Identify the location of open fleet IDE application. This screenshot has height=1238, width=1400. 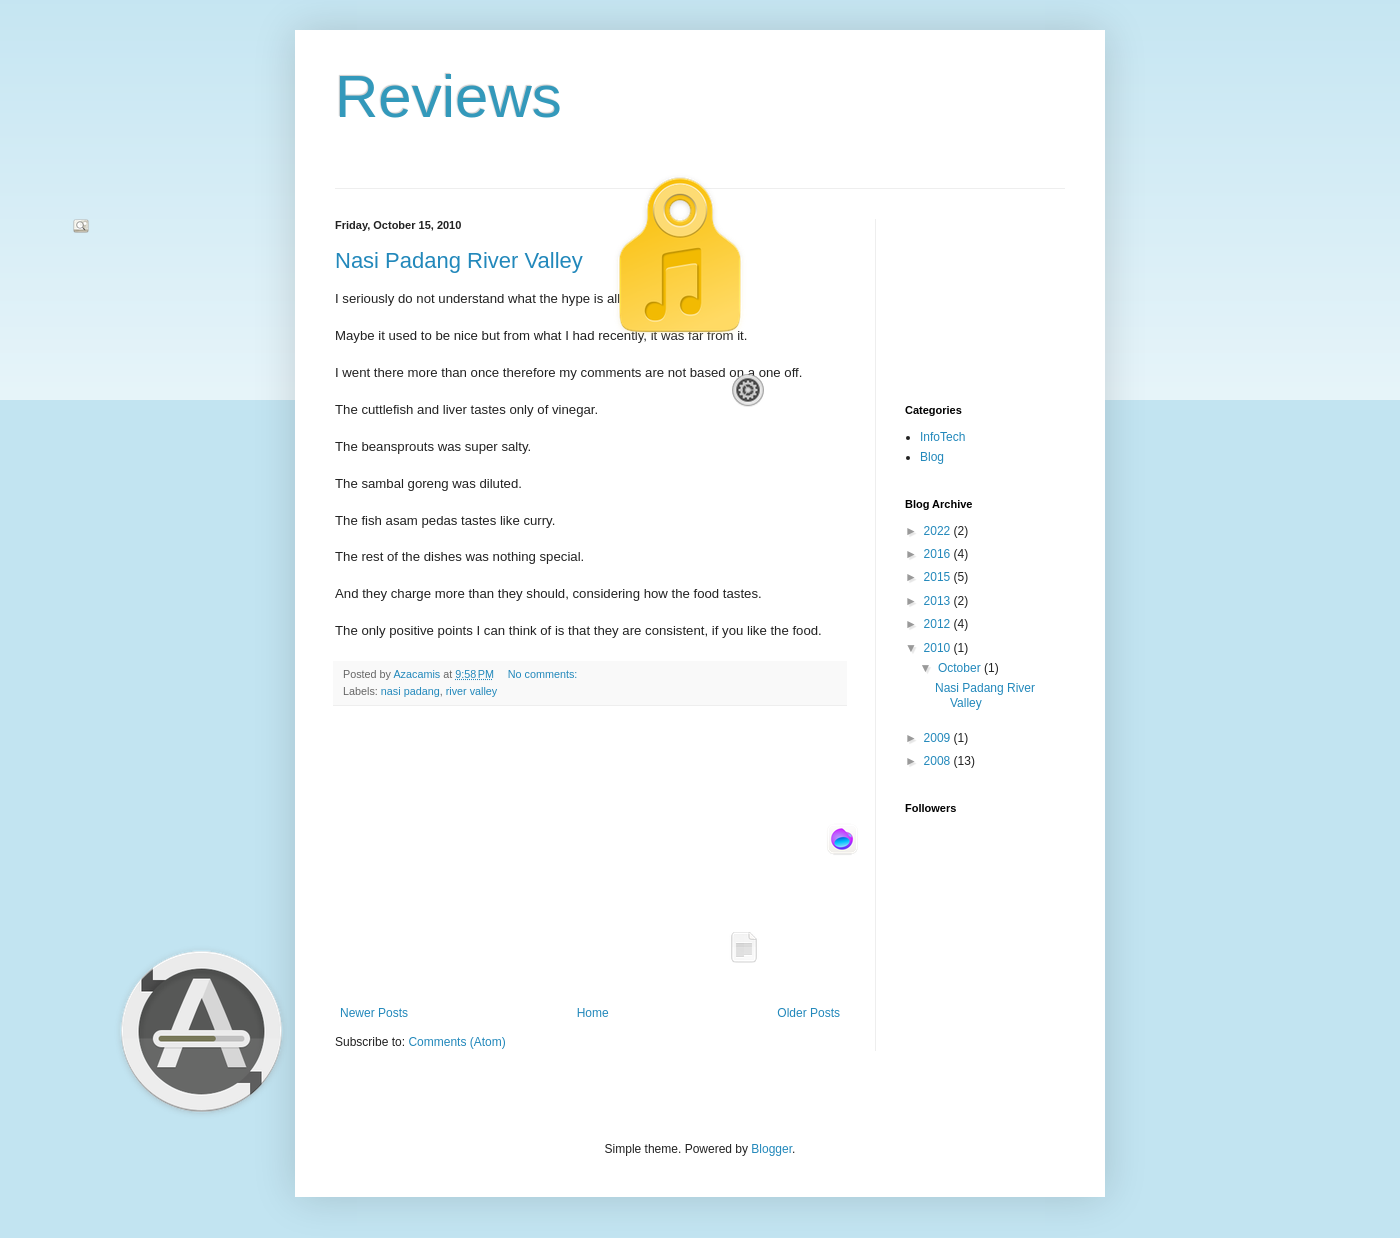
(842, 839).